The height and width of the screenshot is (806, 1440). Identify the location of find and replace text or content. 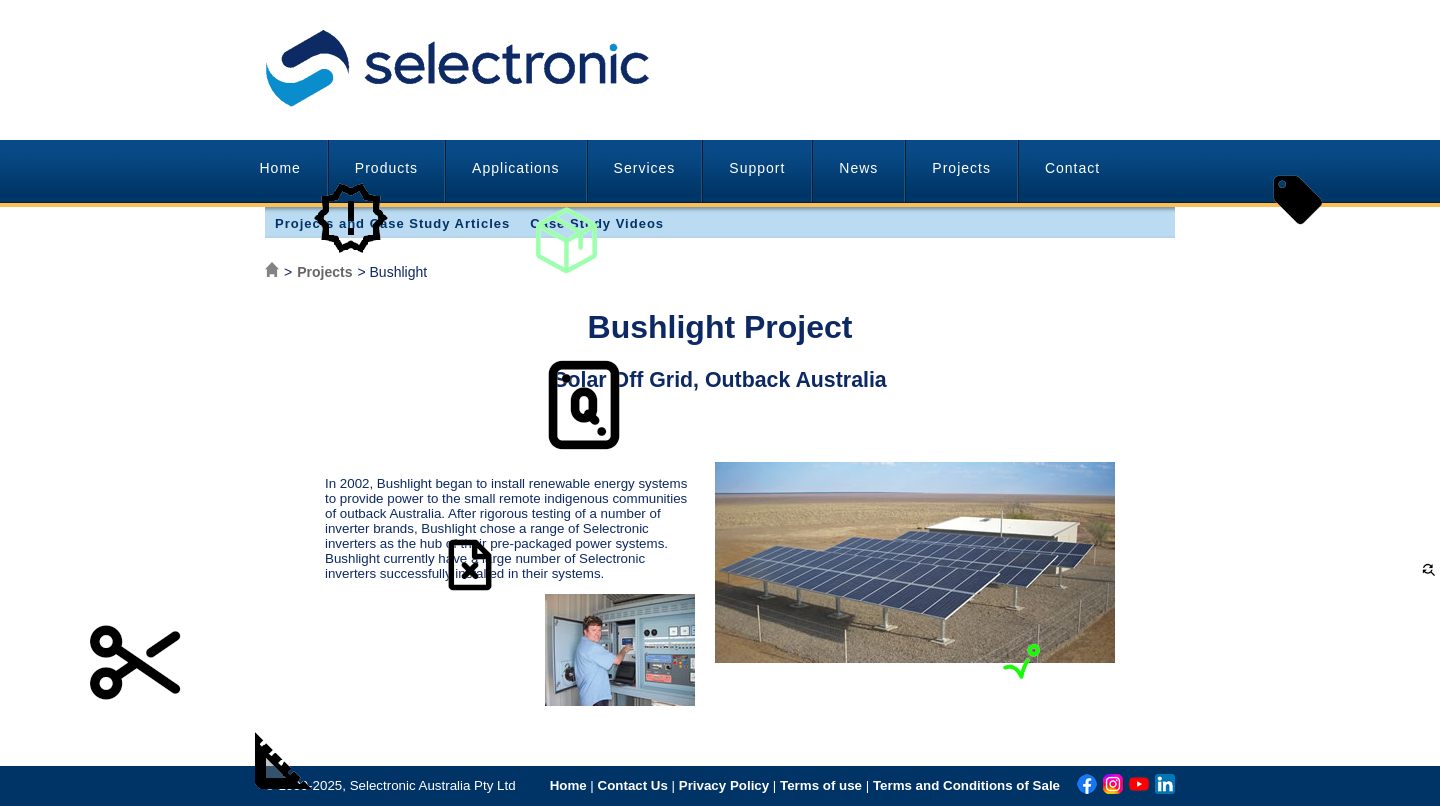
(1428, 569).